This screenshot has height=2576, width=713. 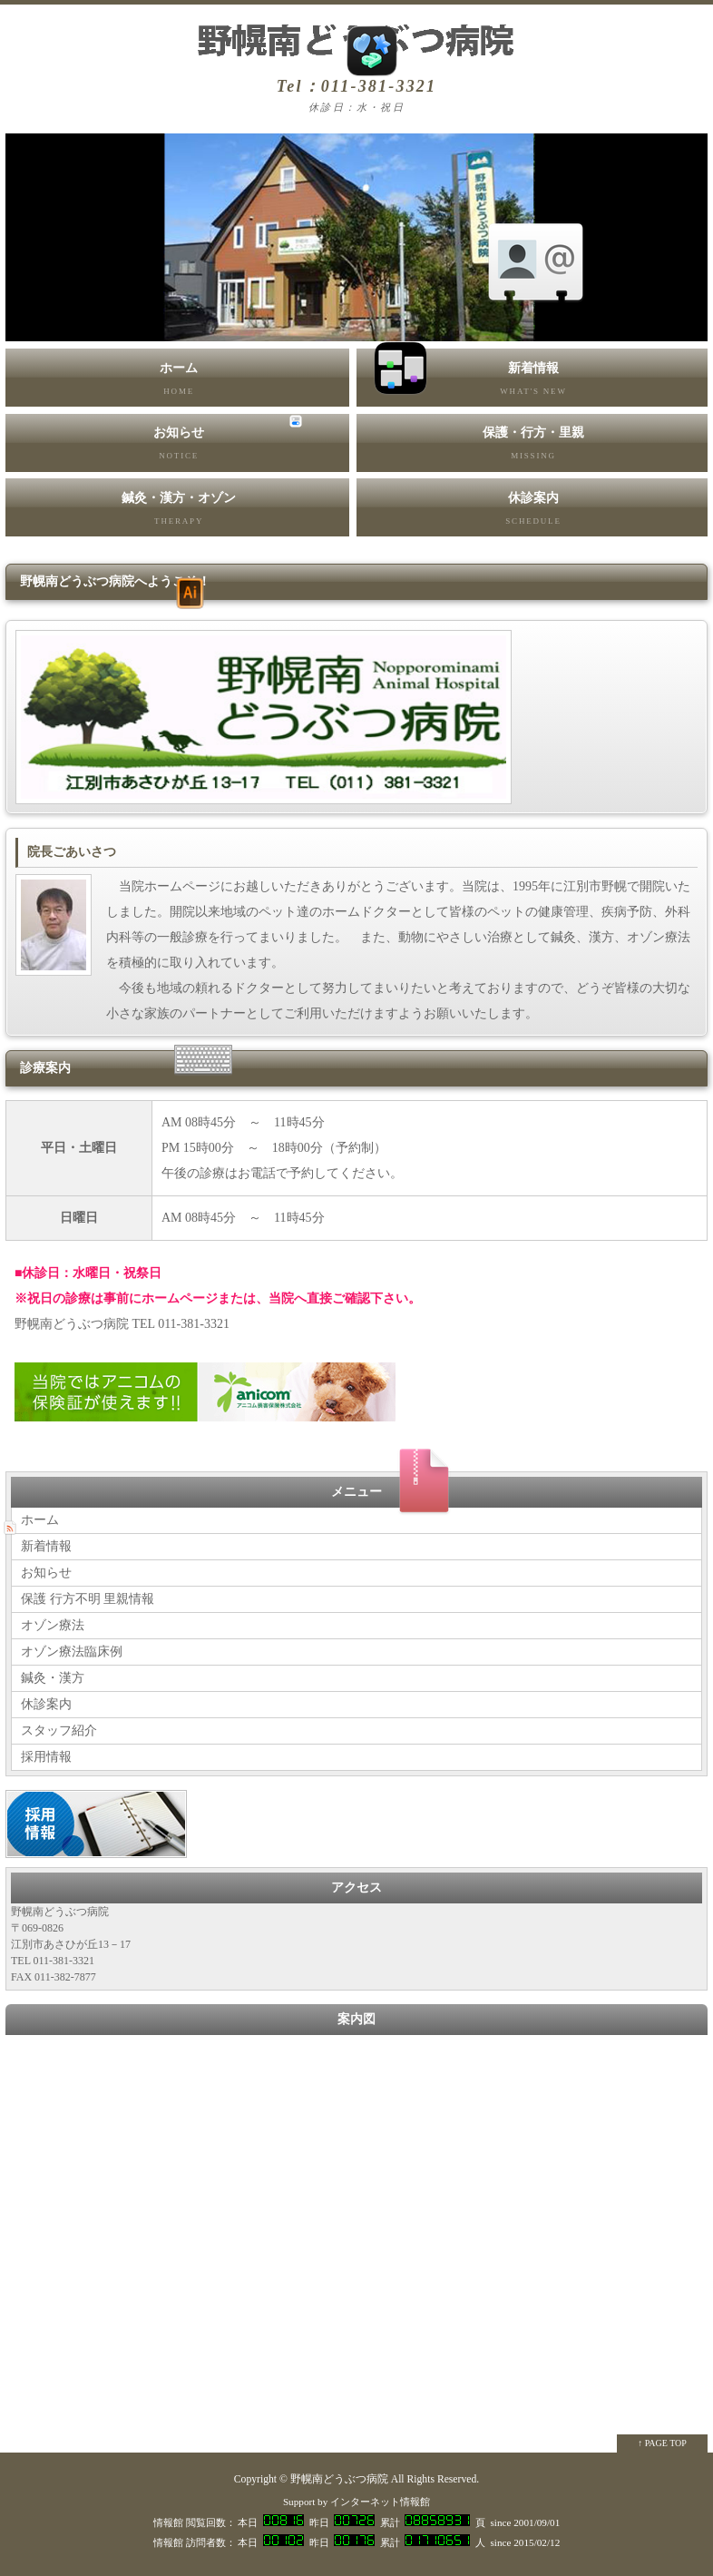 What do you see at coordinates (372, 51) in the screenshot?
I see `open SF Symbols app to browse Apple's icon library` at bounding box center [372, 51].